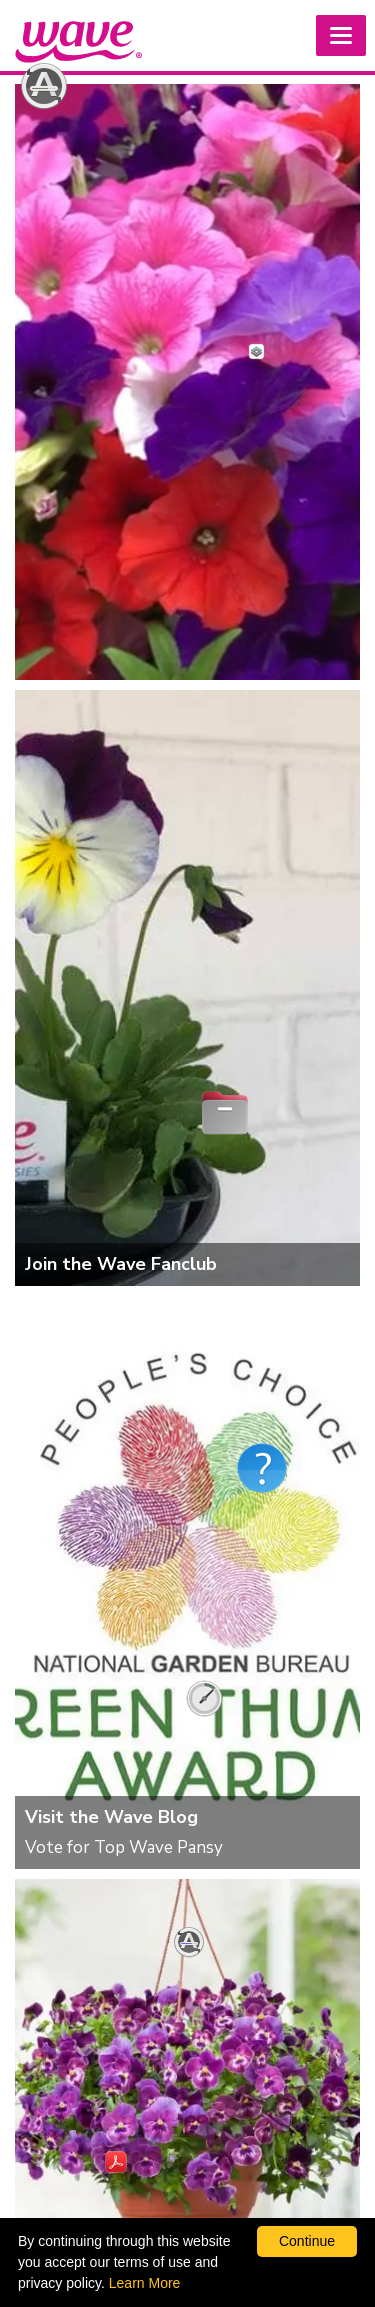 The image size is (375, 2307). Describe the element at coordinates (204, 1698) in the screenshot. I see `open sysprof system profiler` at that location.